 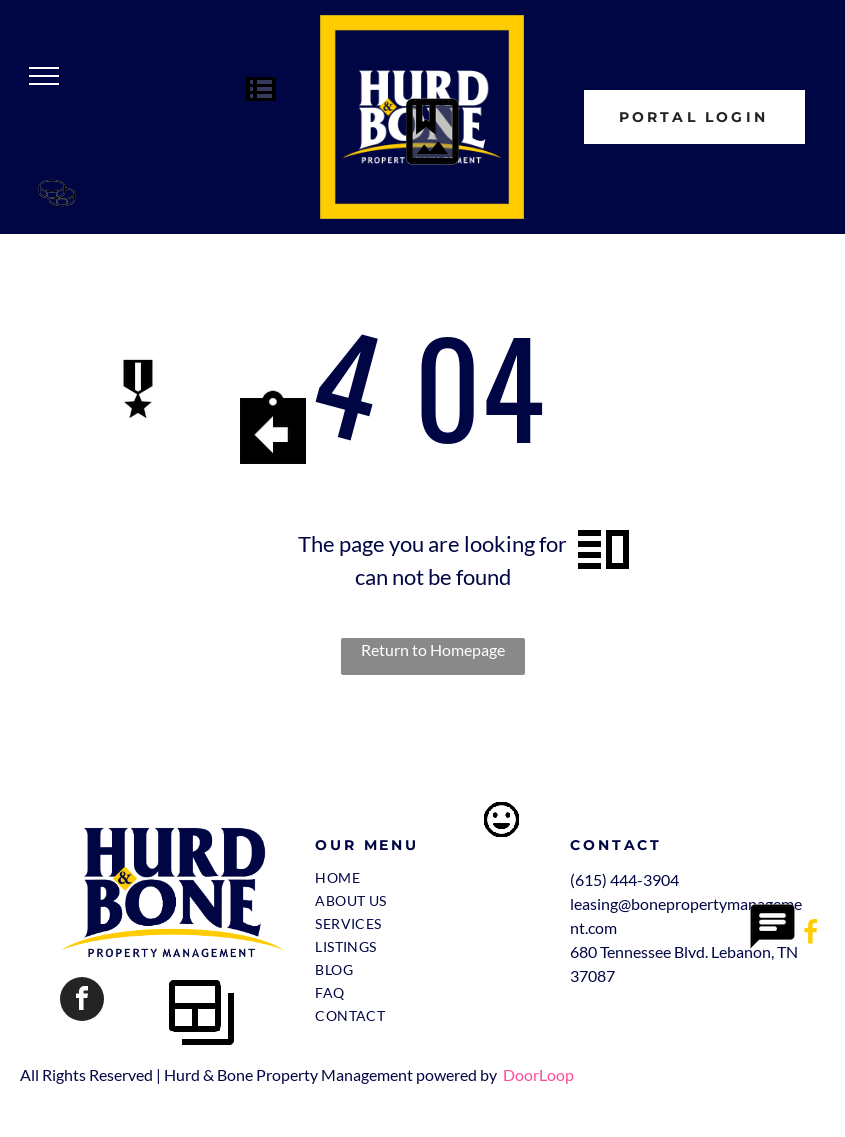 I want to click on switch to list view, so click(x=262, y=89).